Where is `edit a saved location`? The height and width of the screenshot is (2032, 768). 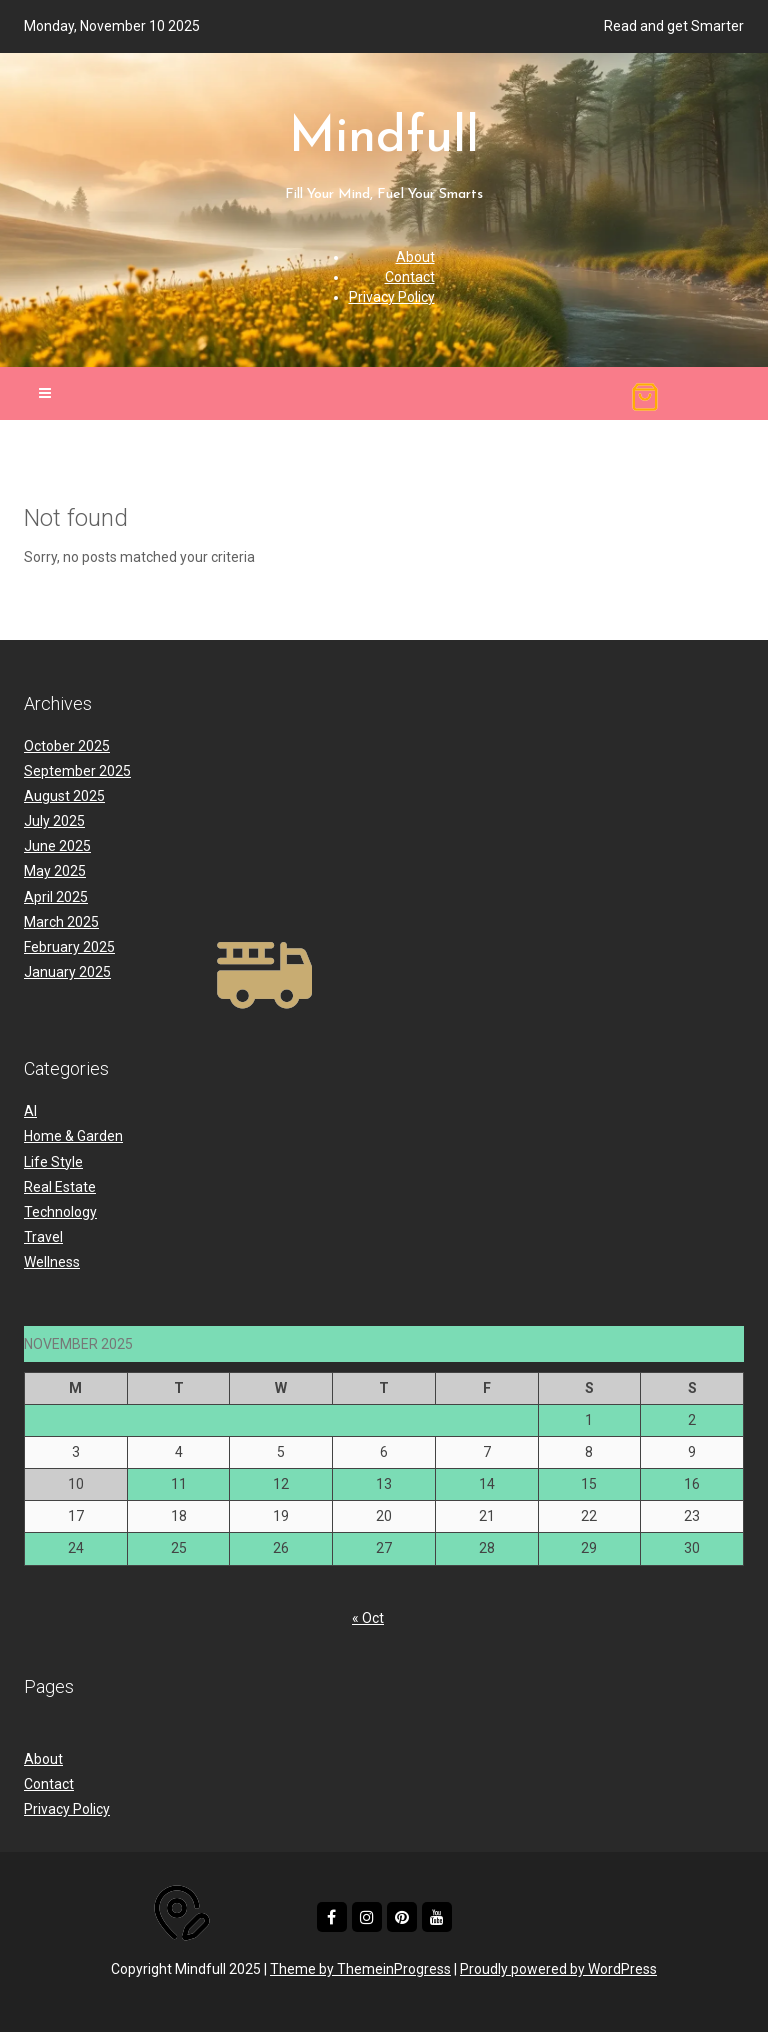
edit a saved location is located at coordinates (182, 1913).